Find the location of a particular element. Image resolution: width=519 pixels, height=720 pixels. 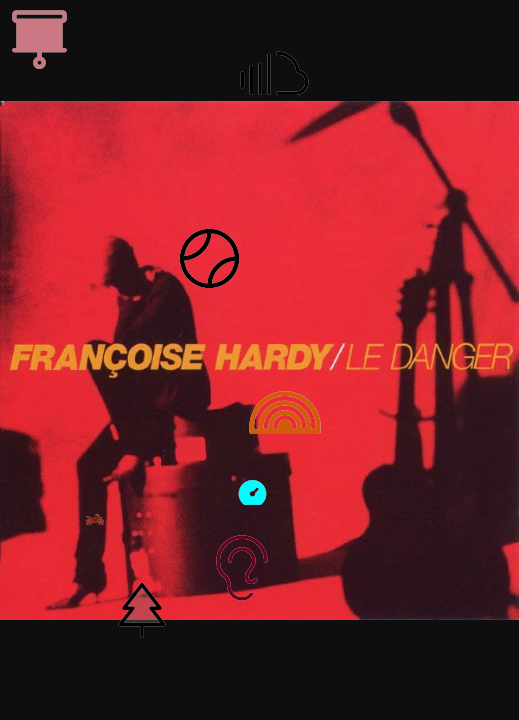

indicates weather clearing or sunshine after rain is located at coordinates (285, 415).